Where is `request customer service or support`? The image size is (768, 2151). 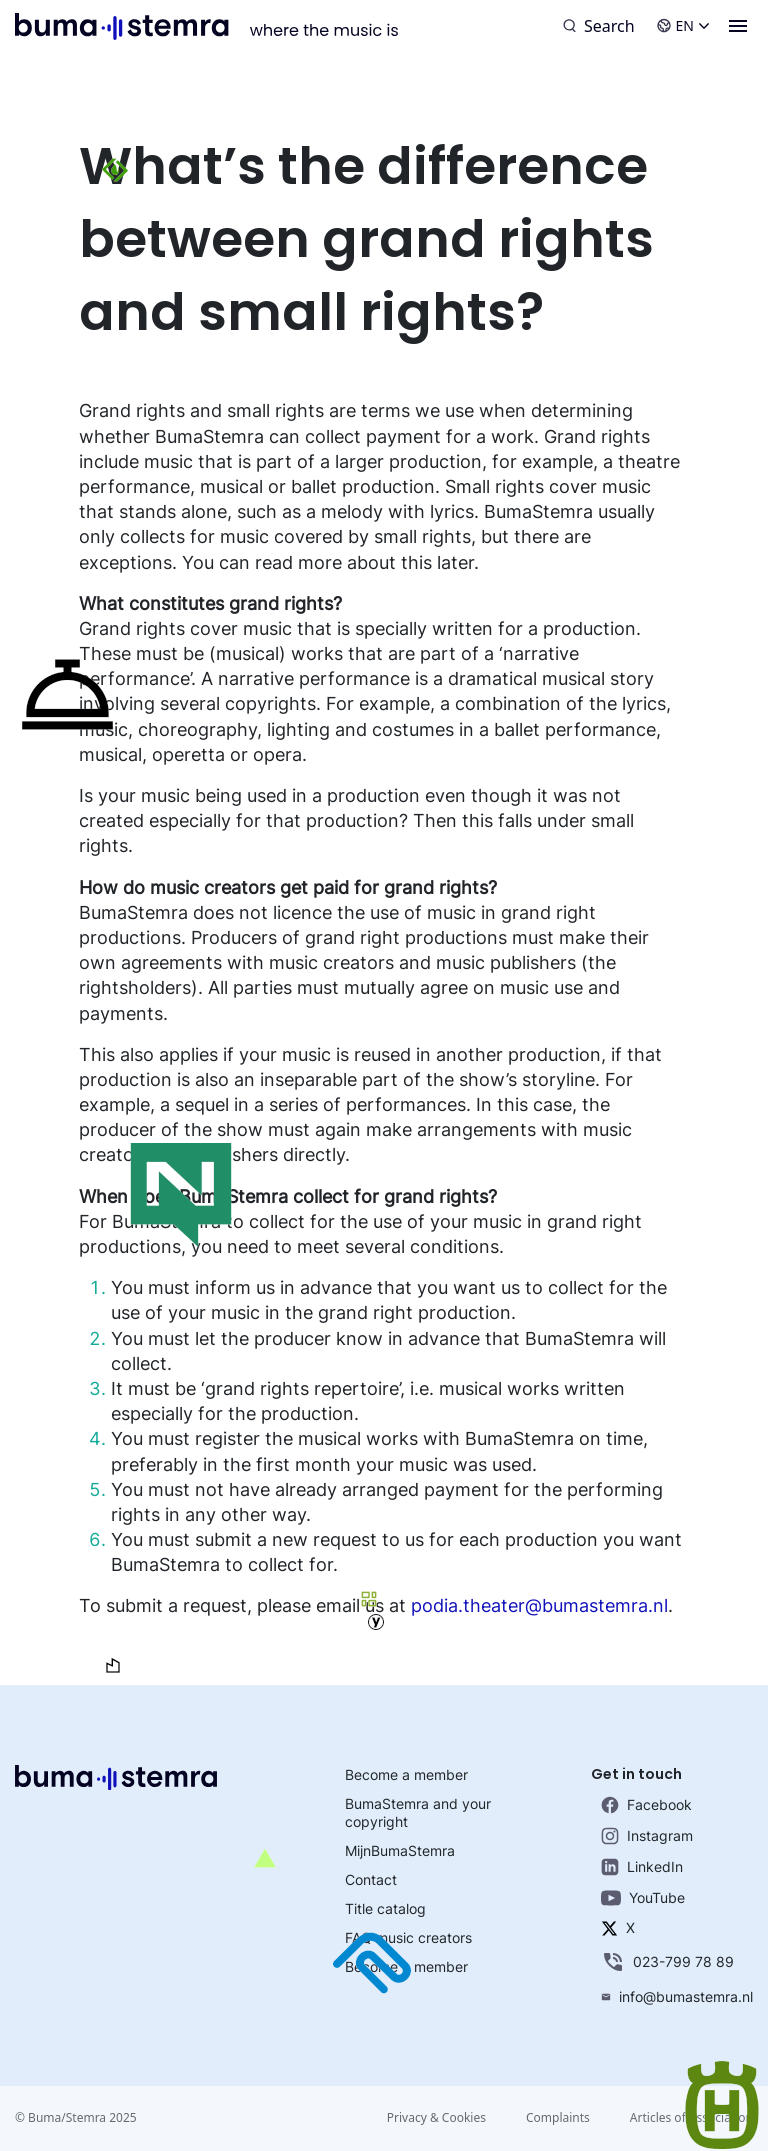 request customer service or support is located at coordinates (67, 696).